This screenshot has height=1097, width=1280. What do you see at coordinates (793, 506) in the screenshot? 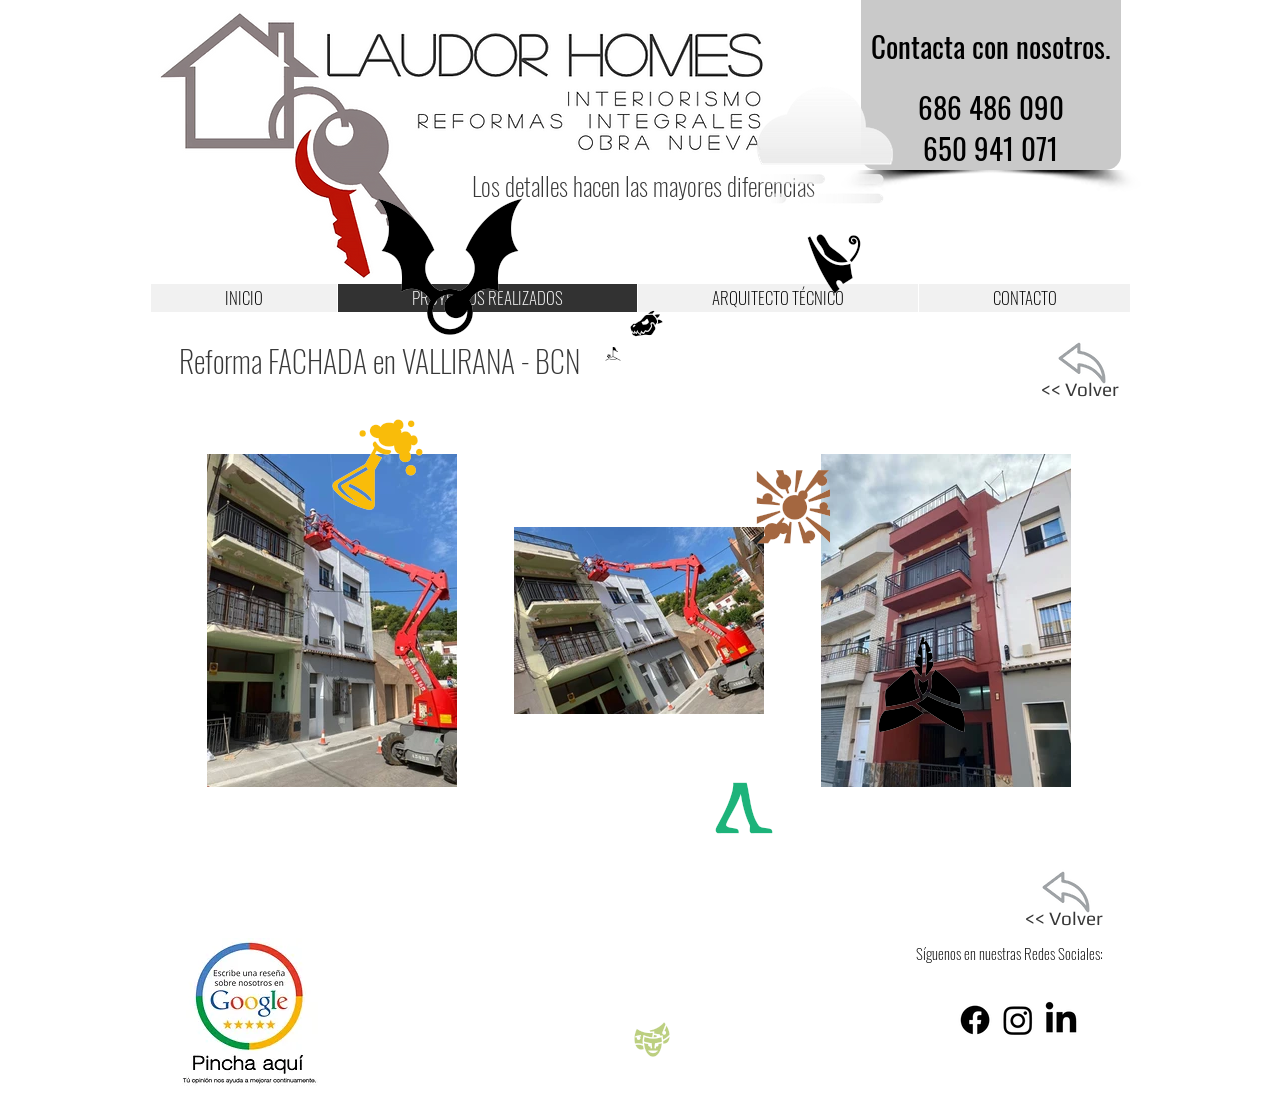
I see `indicates a collapse or implosion effect in gameplay` at bounding box center [793, 506].